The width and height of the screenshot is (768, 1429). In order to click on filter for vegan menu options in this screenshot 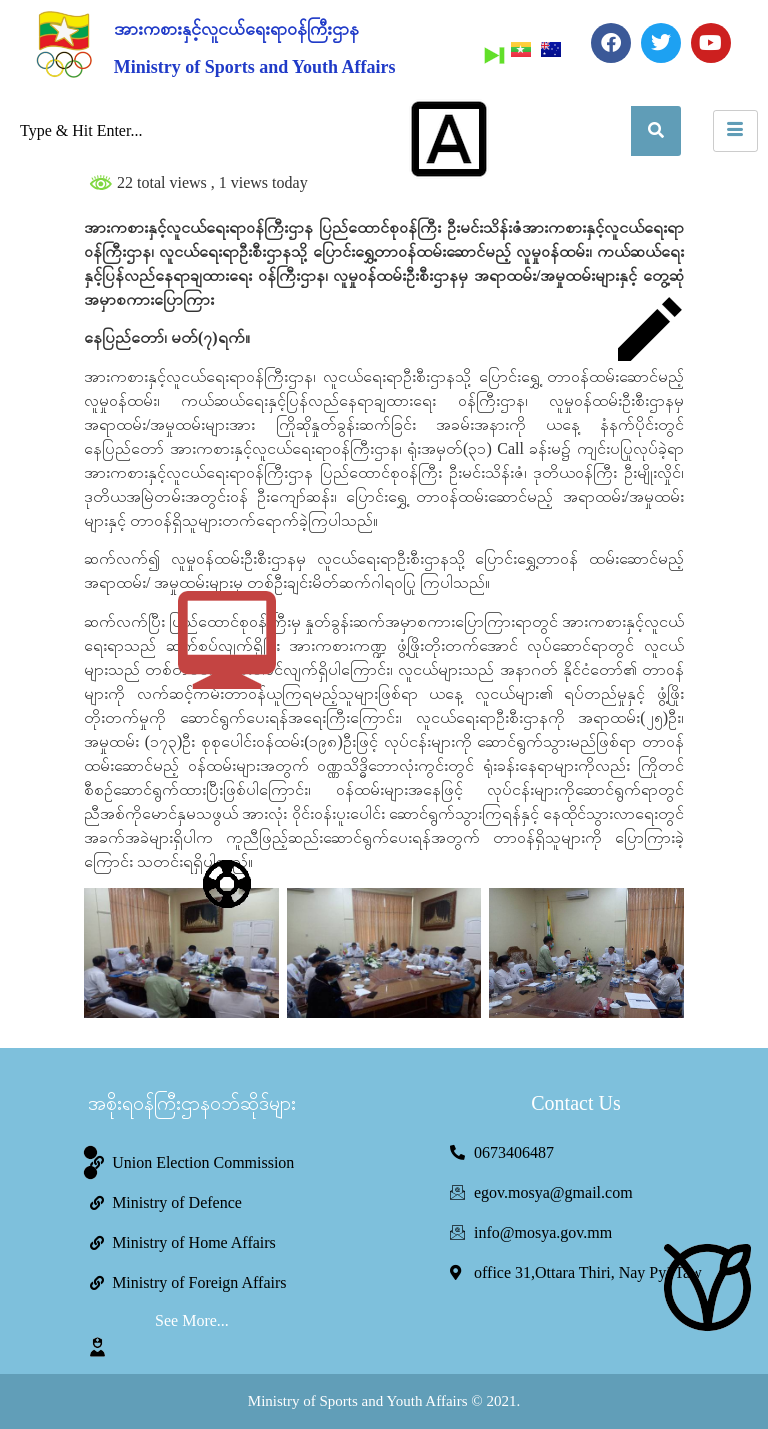, I will do `click(707, 1287)`.